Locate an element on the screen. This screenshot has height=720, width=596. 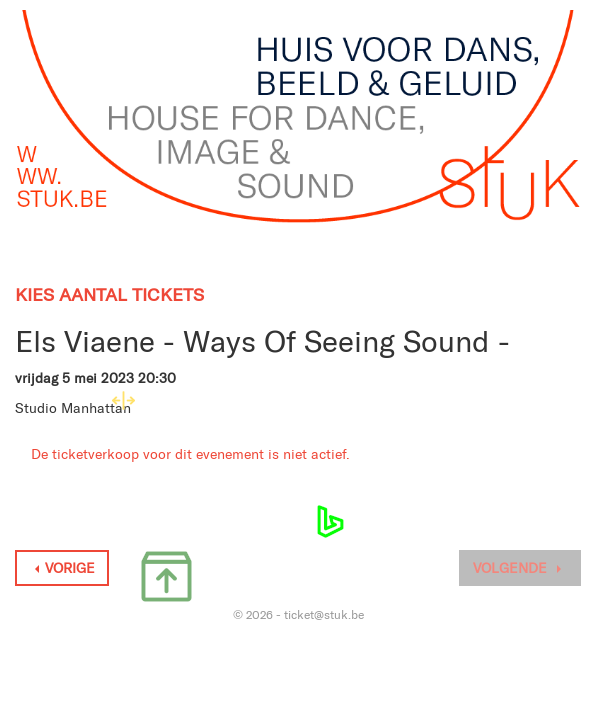
expand or resize content horizontally is located at coordinates (123, 400).